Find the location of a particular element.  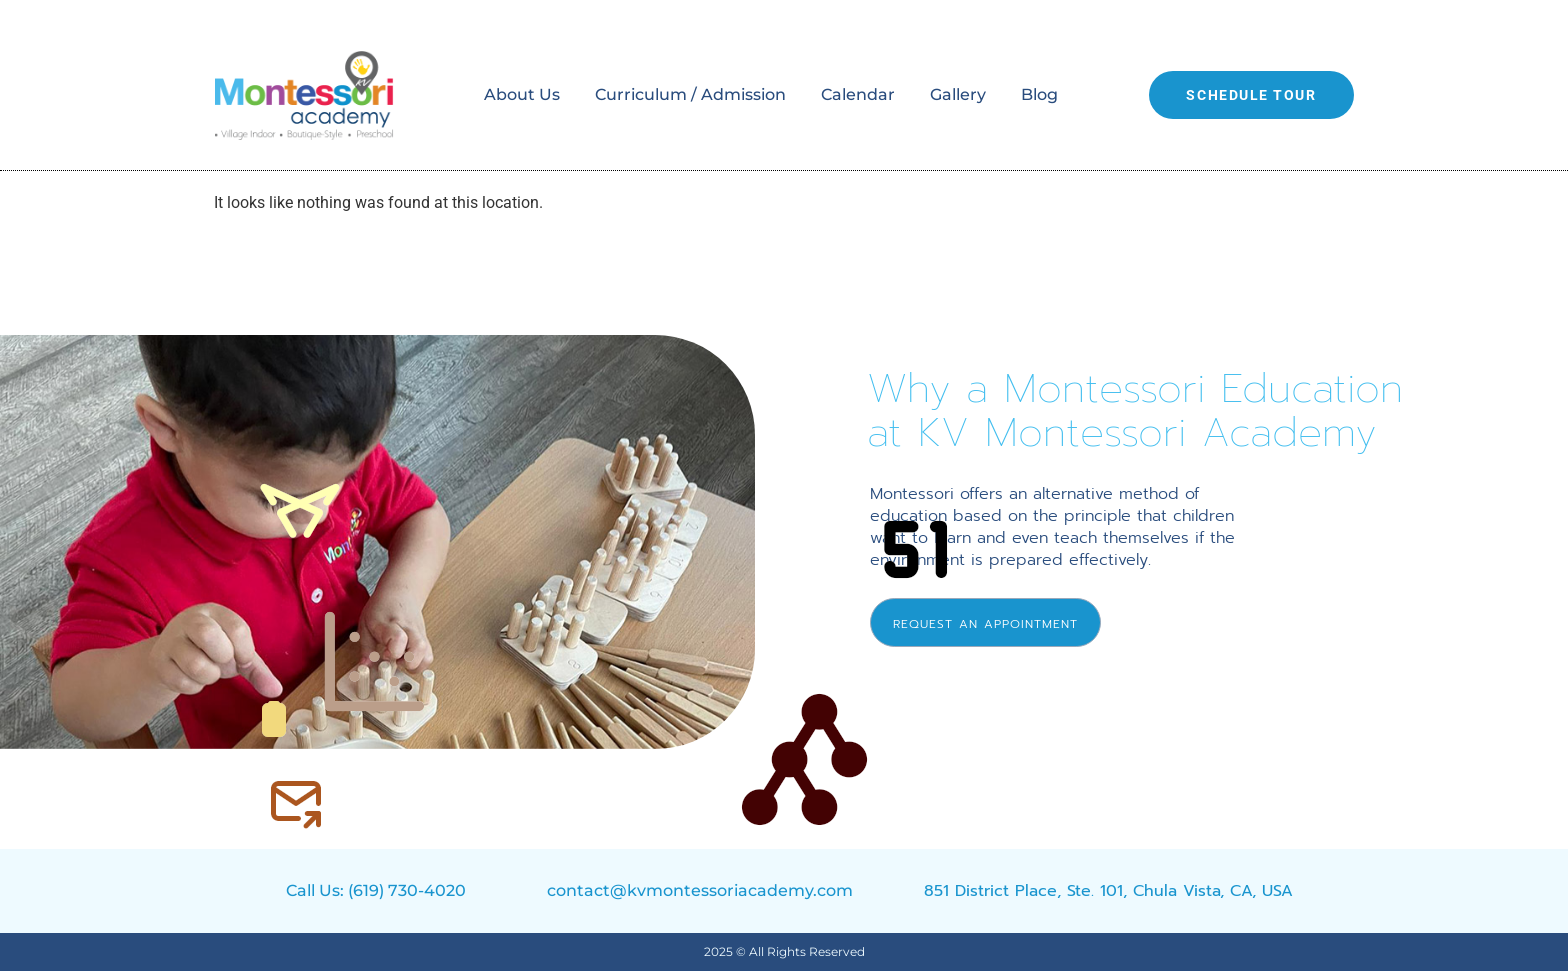

view scatter plot data is located at coordinates (374, 661).